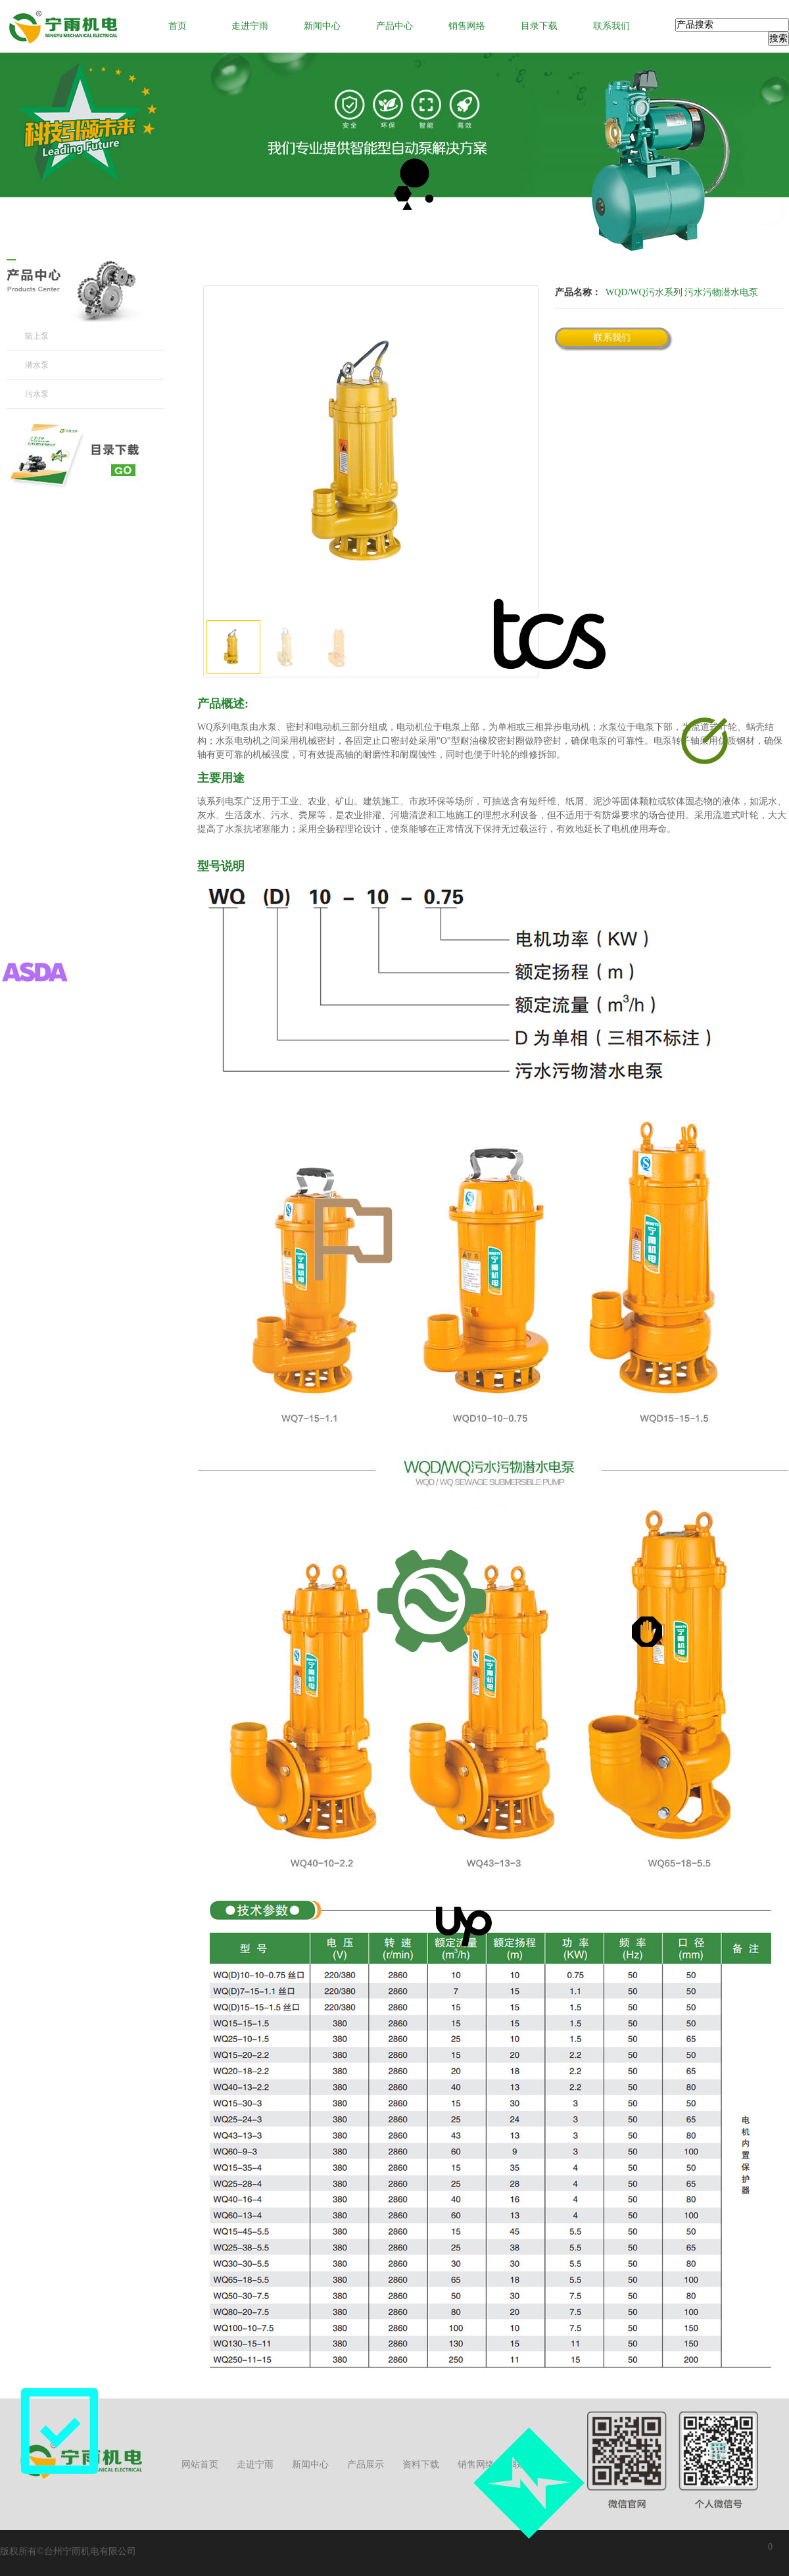 The width and height of the screenshot is (789, 2576). Describe the element at coordinates (704, 741) in the screenshot. I see `edit profile picture or avatar` at that location.